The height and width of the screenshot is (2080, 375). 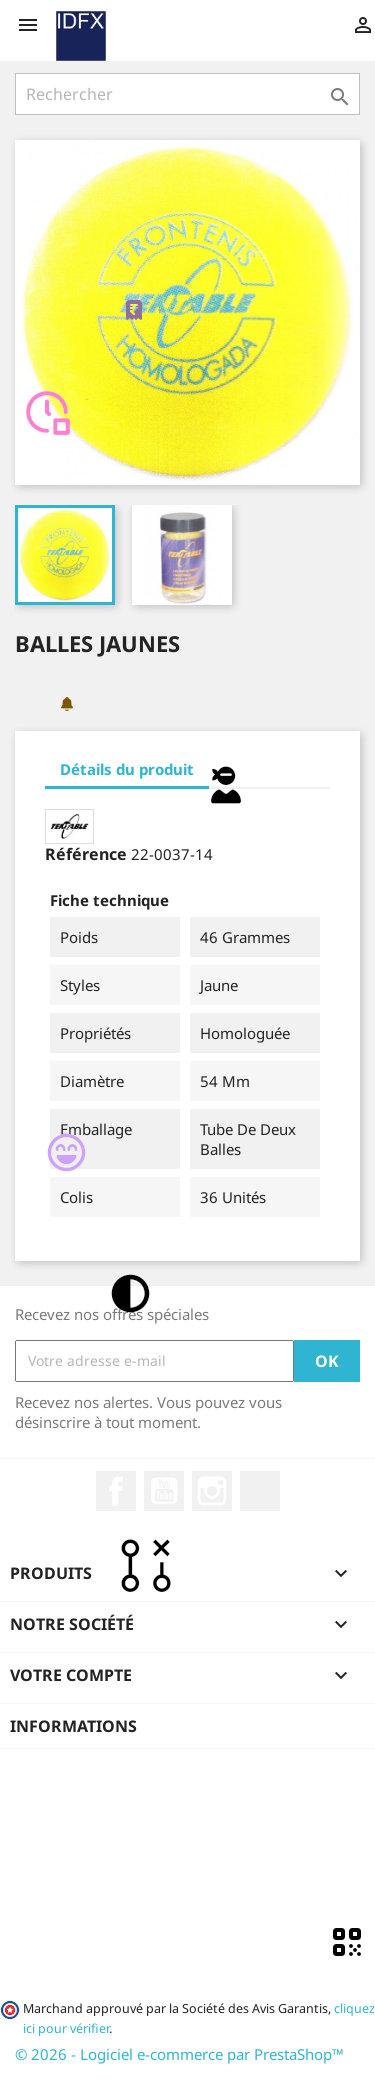 I want to click on switch to incognito or private mode, so click(x=226, y=785).